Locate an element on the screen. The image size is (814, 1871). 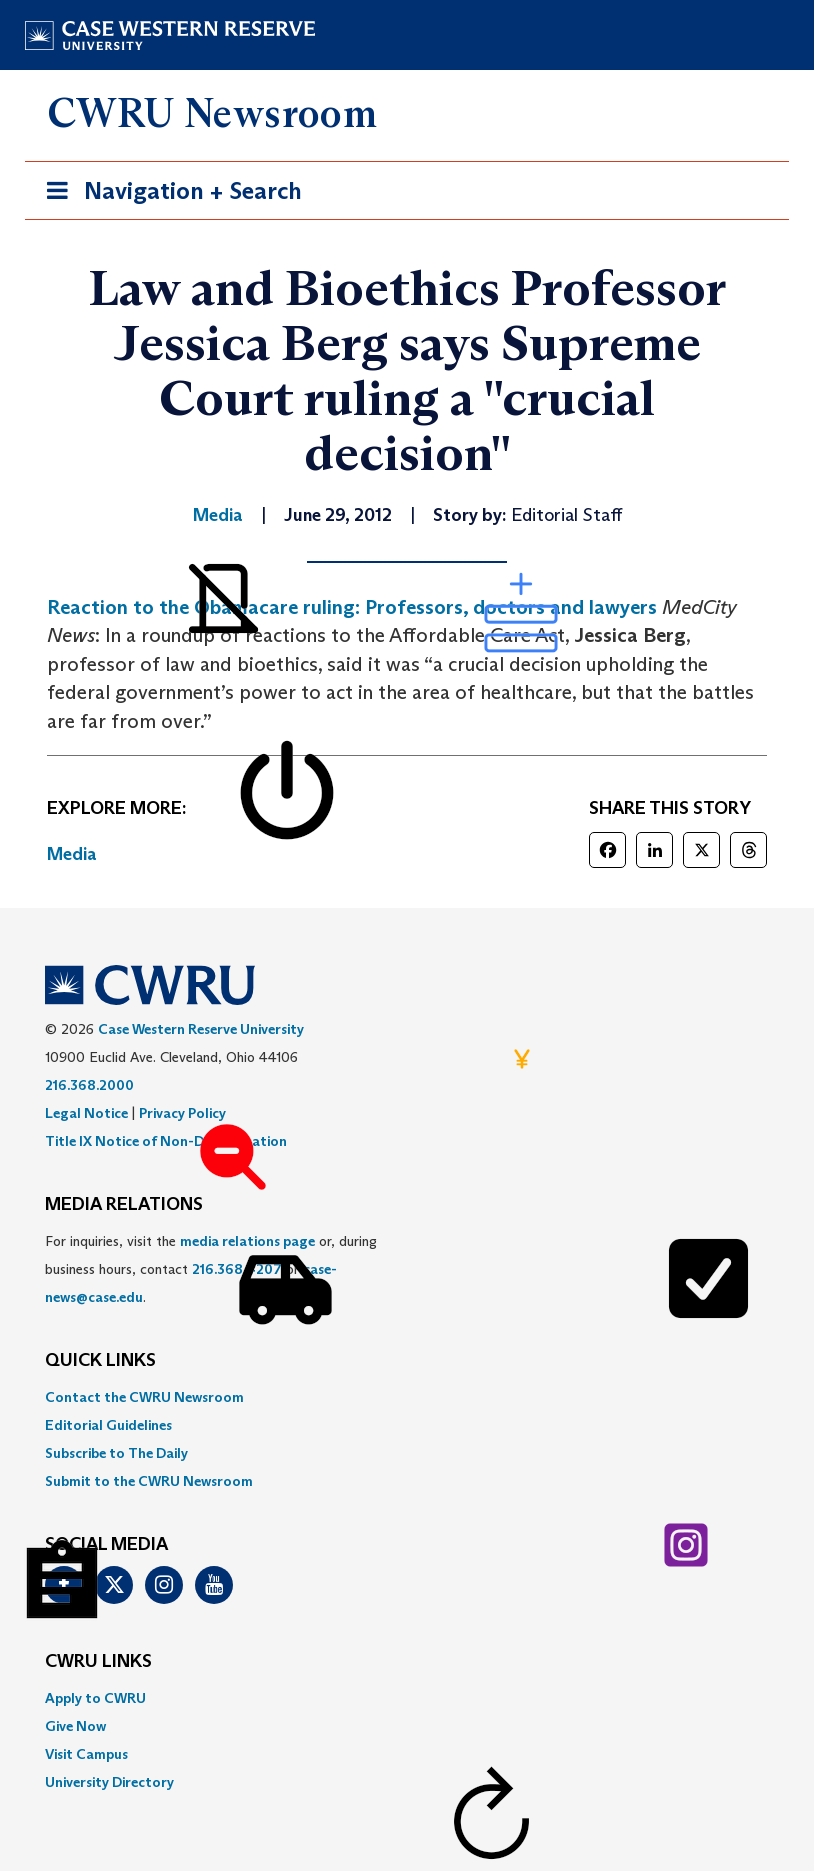
door access disabled or unavailable is located at coordinates (223, 598).